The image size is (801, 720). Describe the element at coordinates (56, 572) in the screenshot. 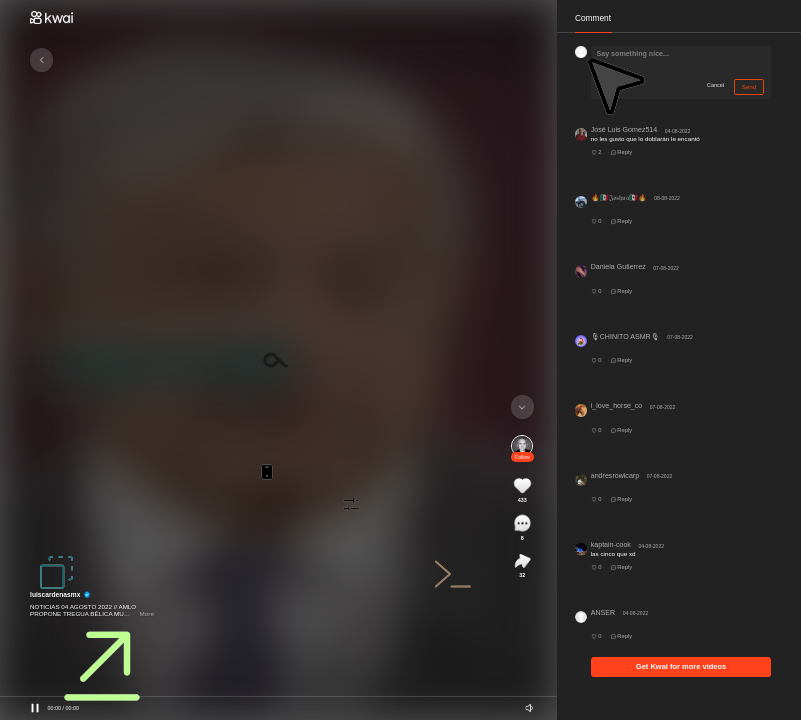

I see `send selection to background layer` at that location.